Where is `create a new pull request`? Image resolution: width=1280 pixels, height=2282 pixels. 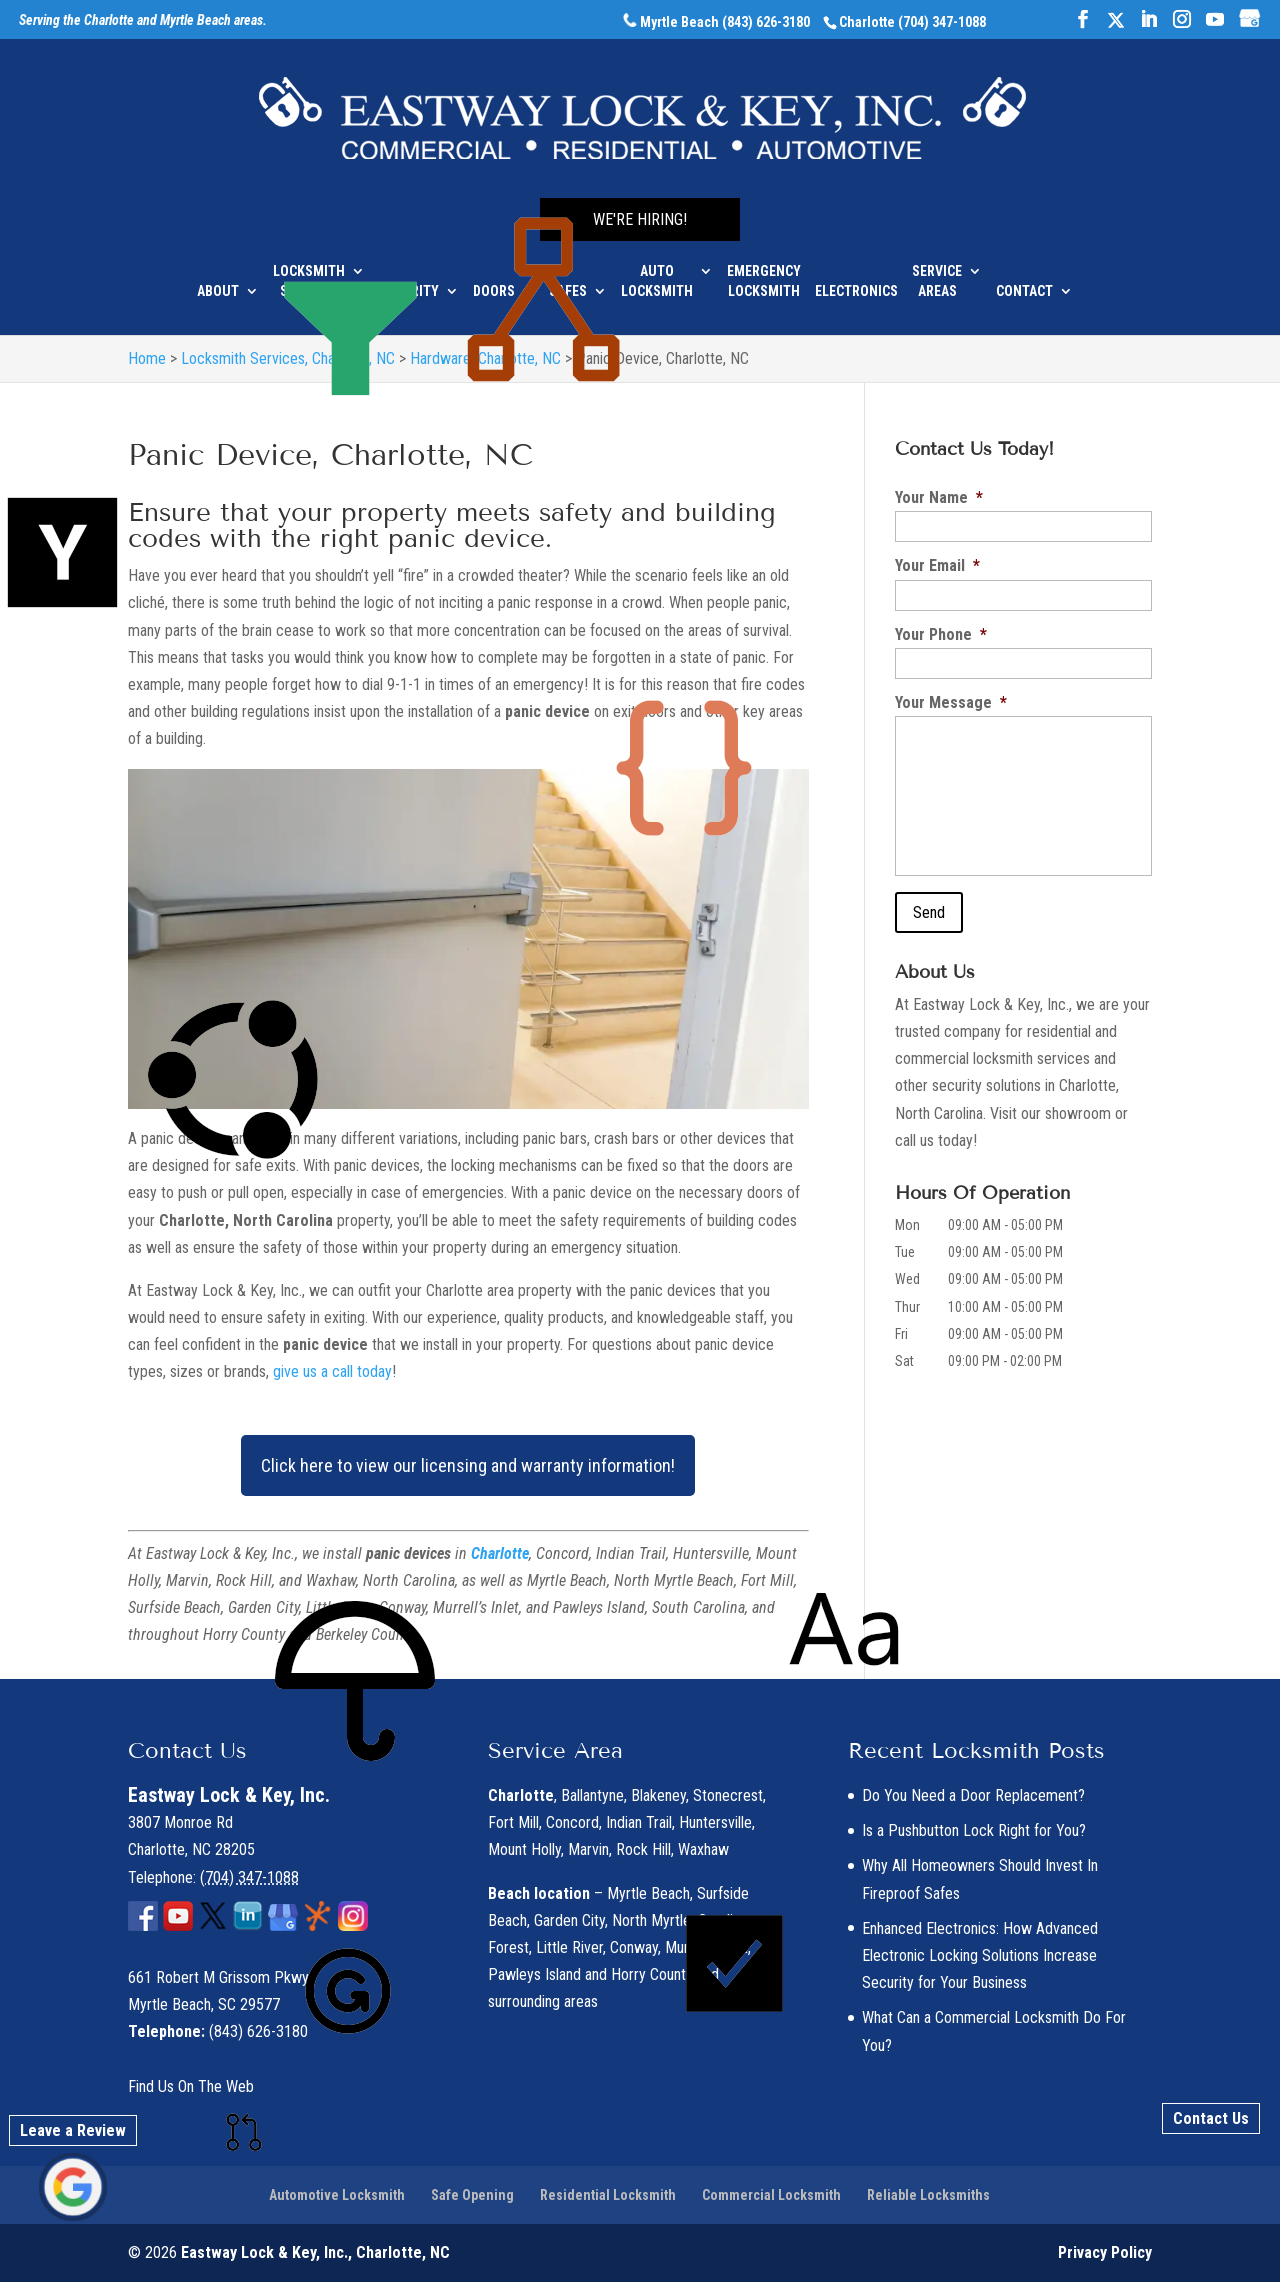
create a new pull request is located at coordinates (244, 2131).